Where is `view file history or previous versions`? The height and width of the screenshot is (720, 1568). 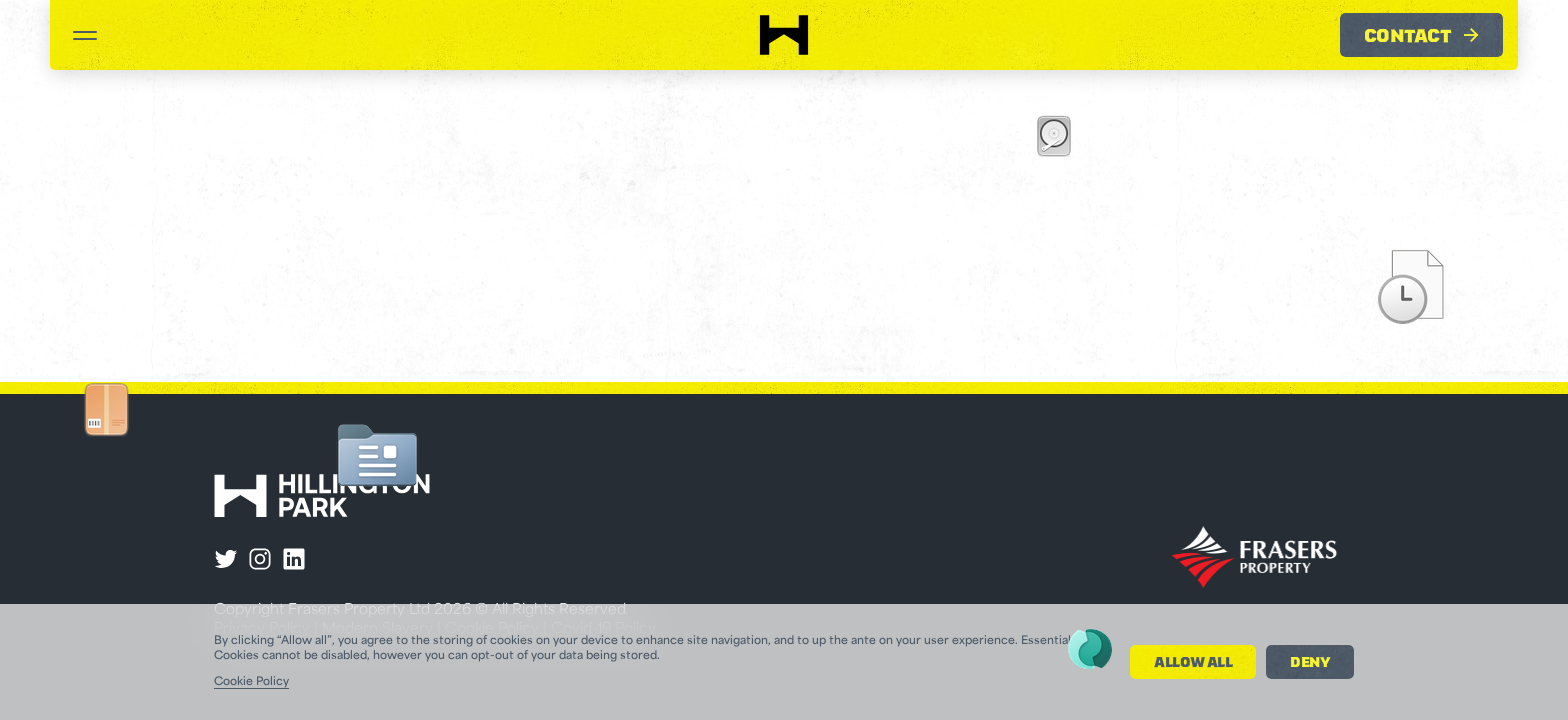 view file history or previous versions is located at coordinates (1417, 284).